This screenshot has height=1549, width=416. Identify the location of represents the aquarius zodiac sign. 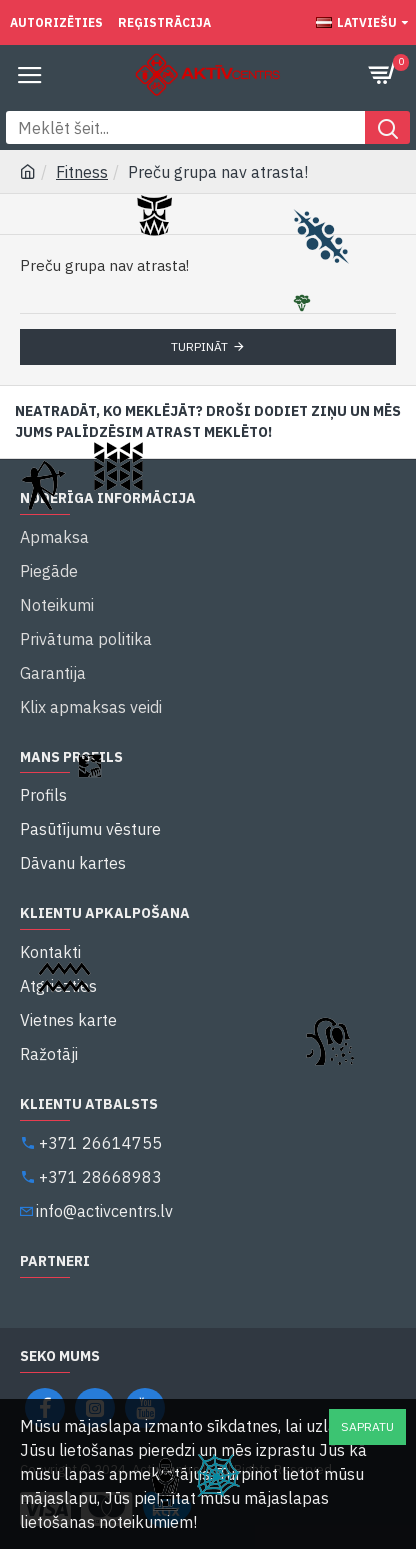
(64, 977).